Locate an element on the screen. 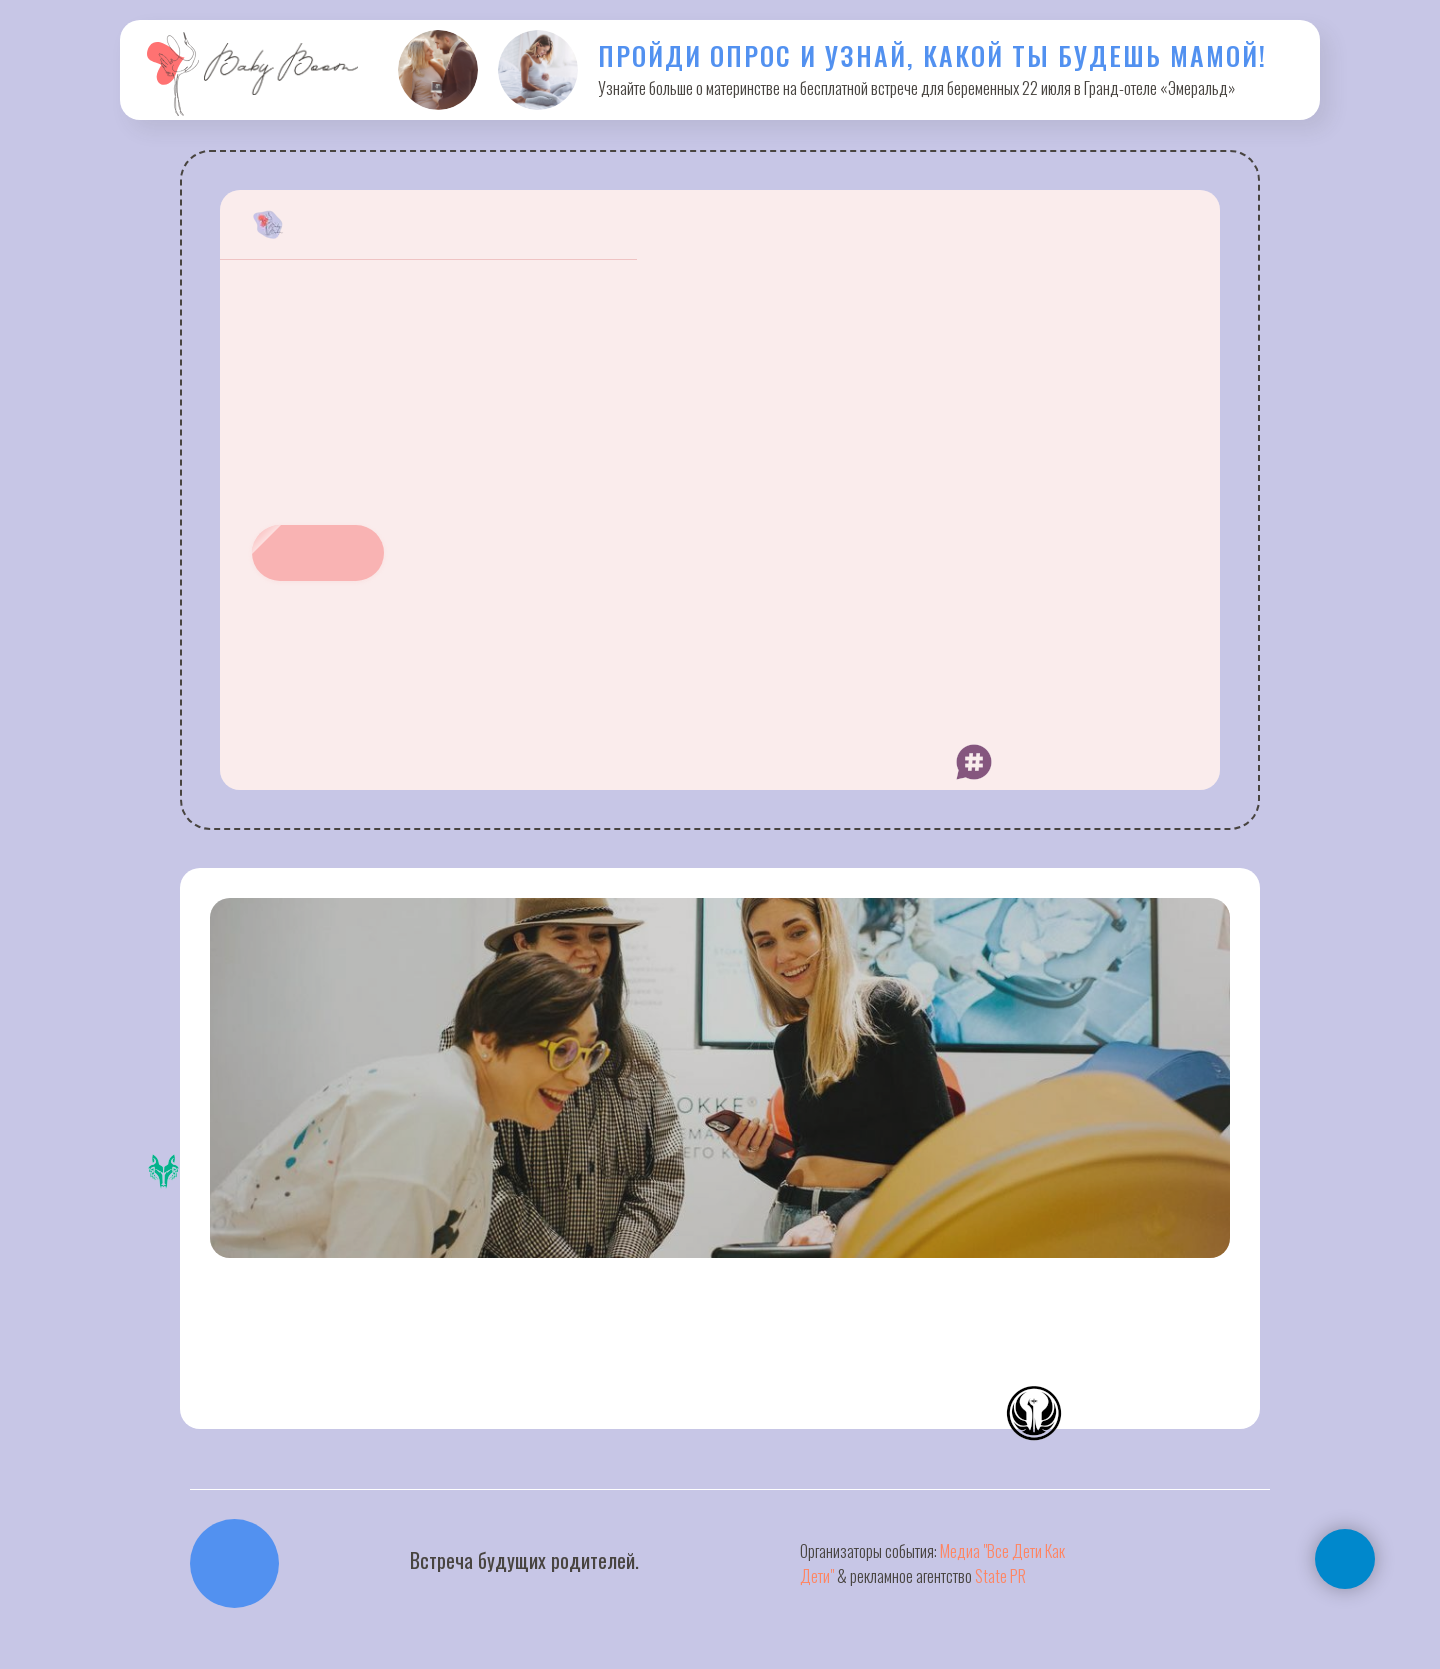 Image resolution: width=1440 pixels, height=1669 pixels. the old republic game or franchise logo is located at coordinates (1034, 1413).